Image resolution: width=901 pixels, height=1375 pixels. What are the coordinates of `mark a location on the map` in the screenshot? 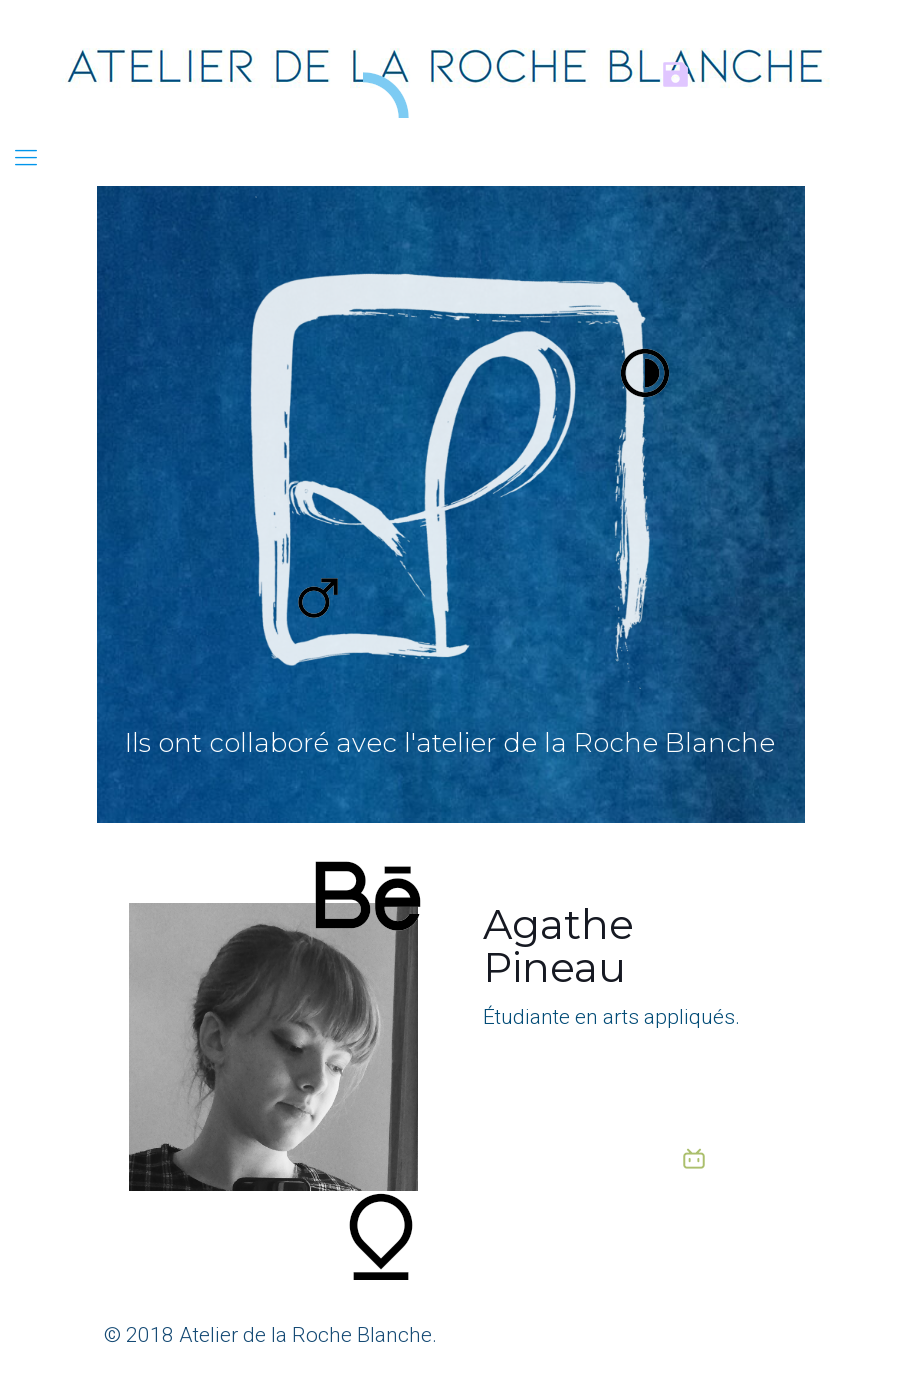 It's located at (381, 1233).